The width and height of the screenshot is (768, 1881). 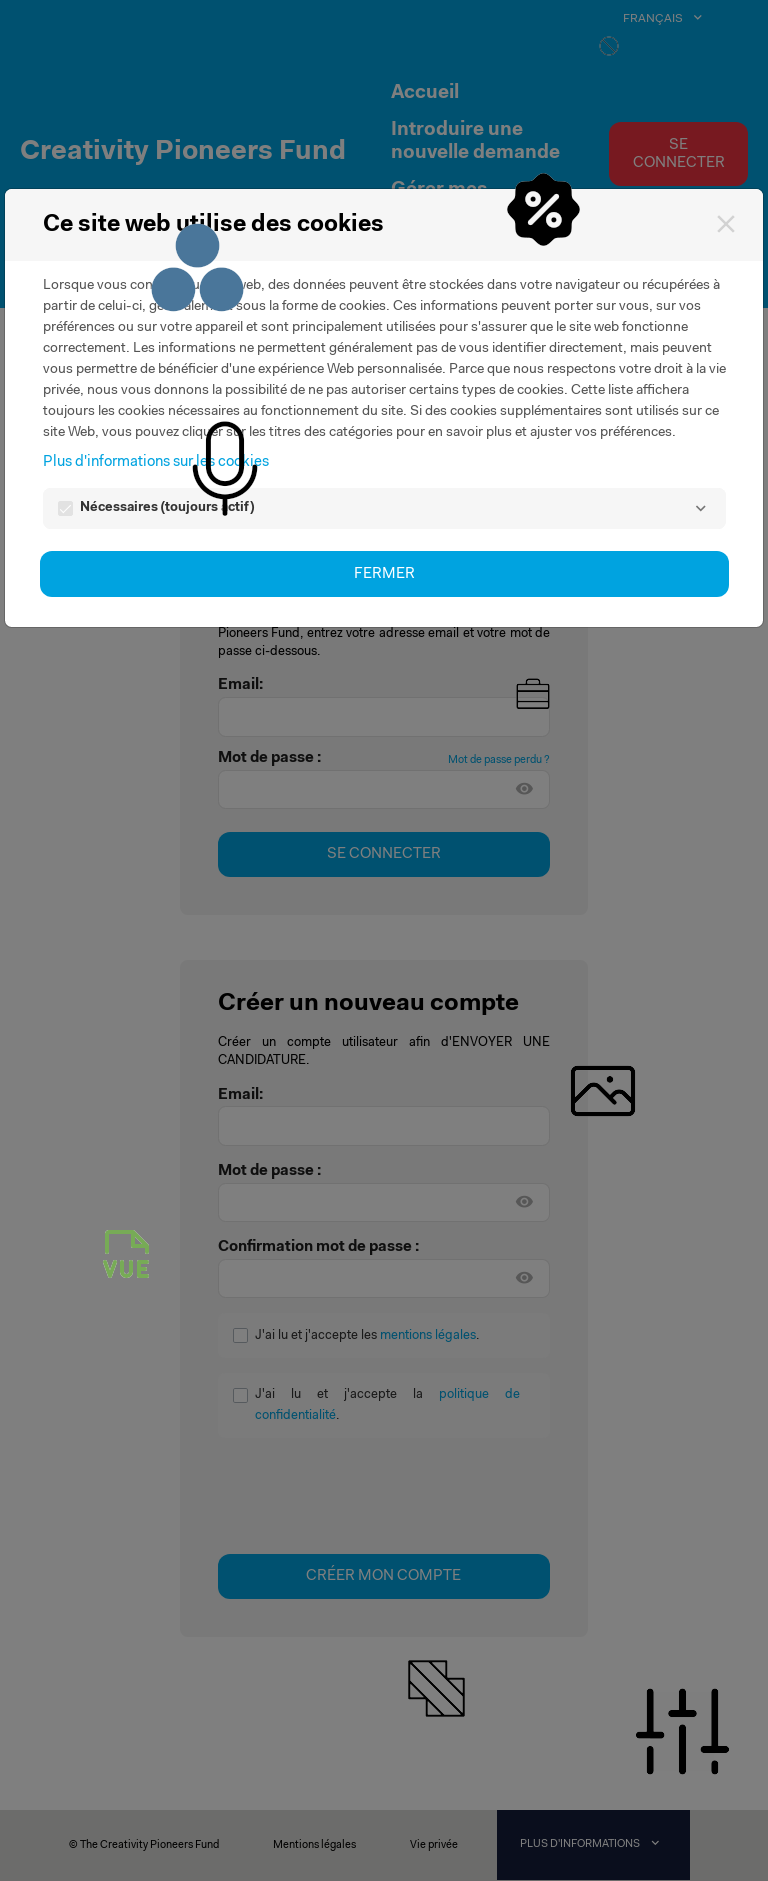 I want to click on indicates a prohibited or blocked action, so click(x=609, y=46).